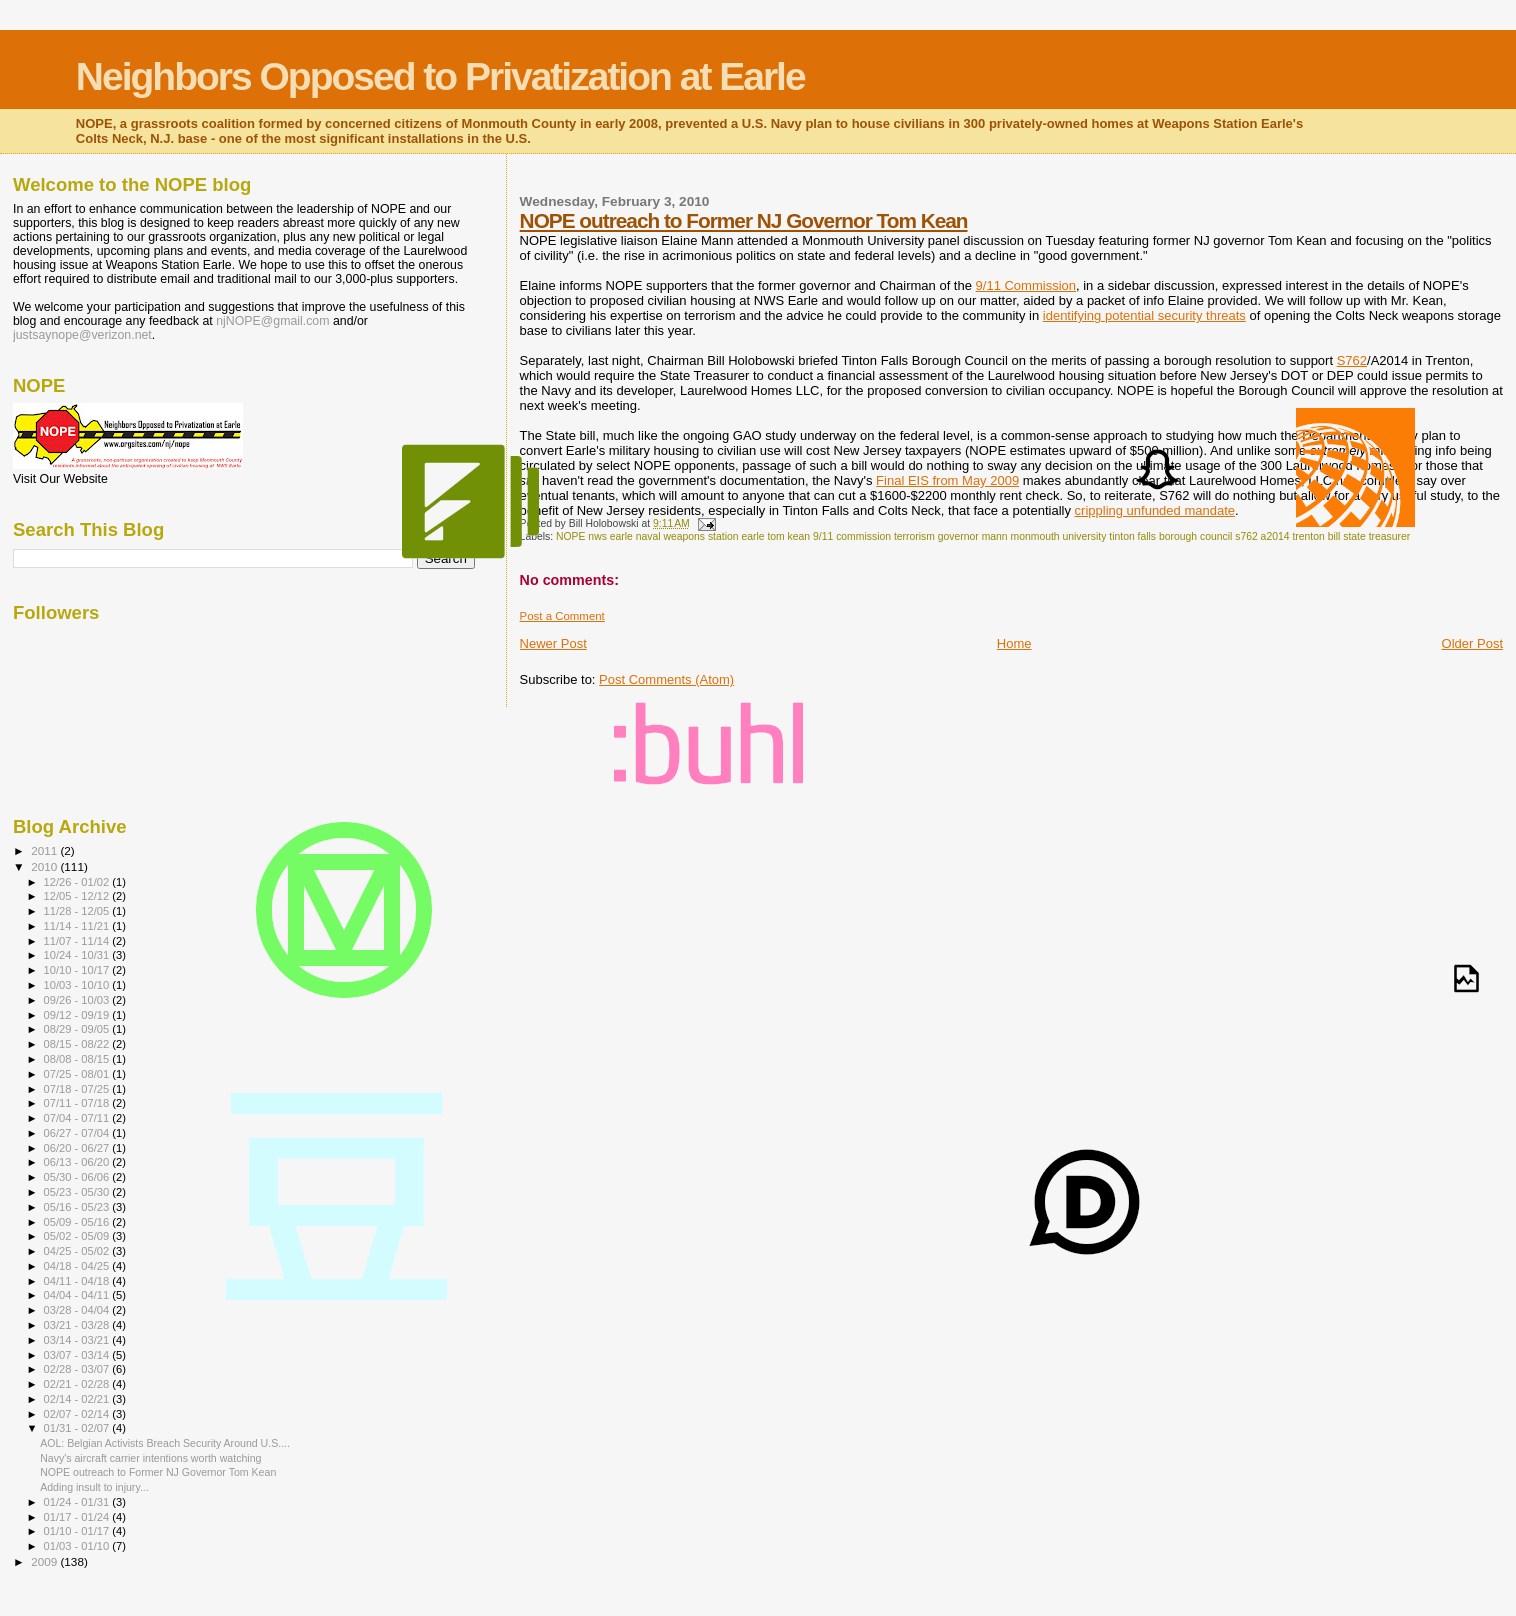 This screenshot has height=1616, width=1516. I want to click on open Formstack form builder, so click(470, 501).